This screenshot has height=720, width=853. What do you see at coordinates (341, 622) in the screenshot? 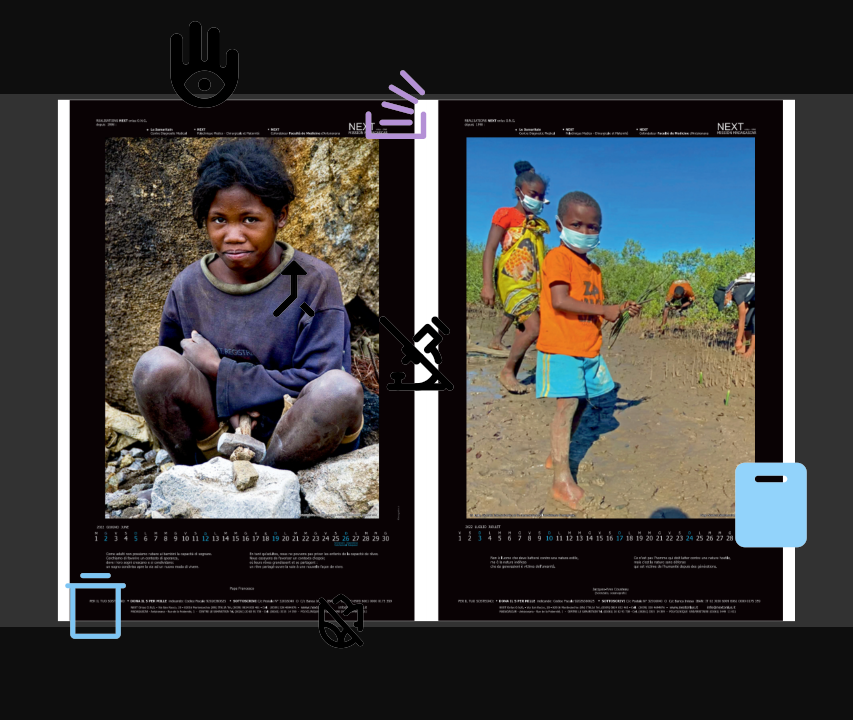
I see `indicates gluten-free or grain-free option` at bounding box center [341, 622].